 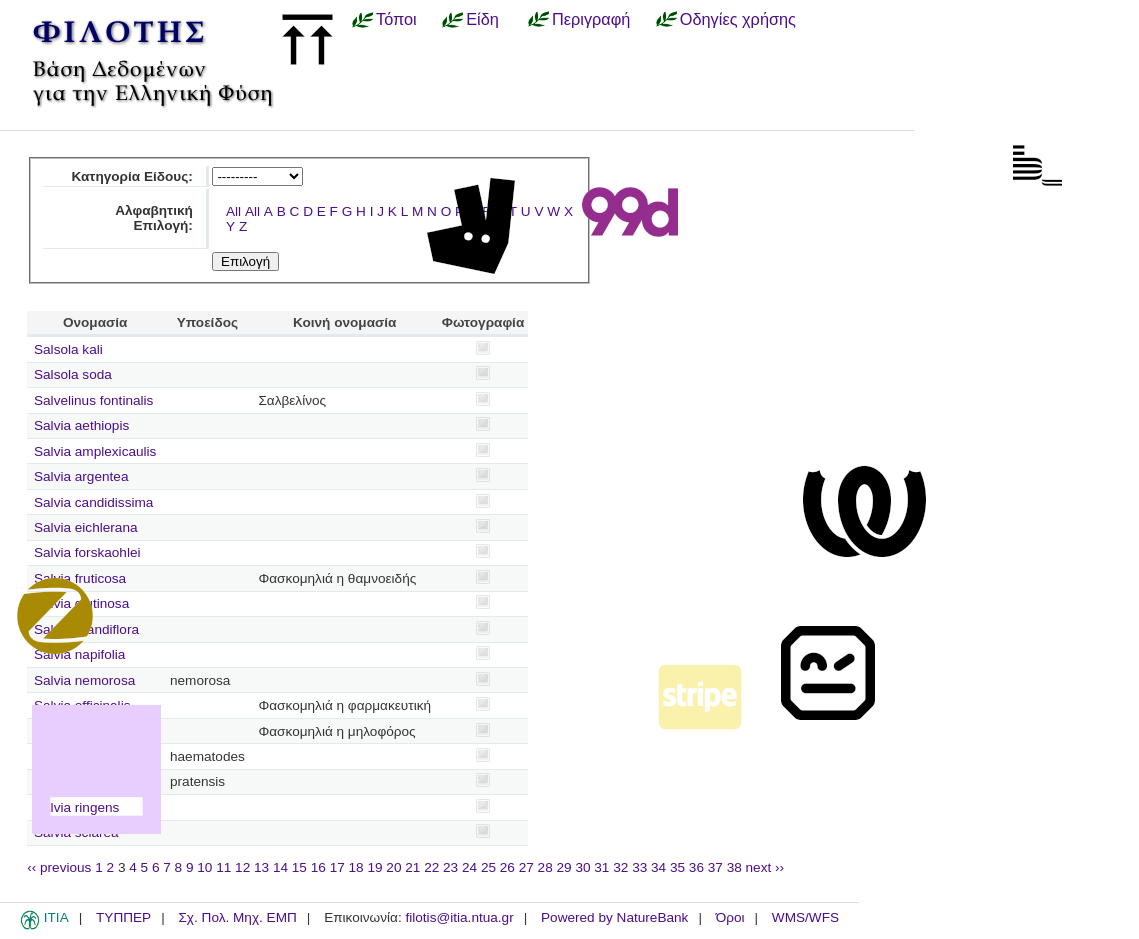 I want to click on pay with Stripe, so click(x=700, y=697).